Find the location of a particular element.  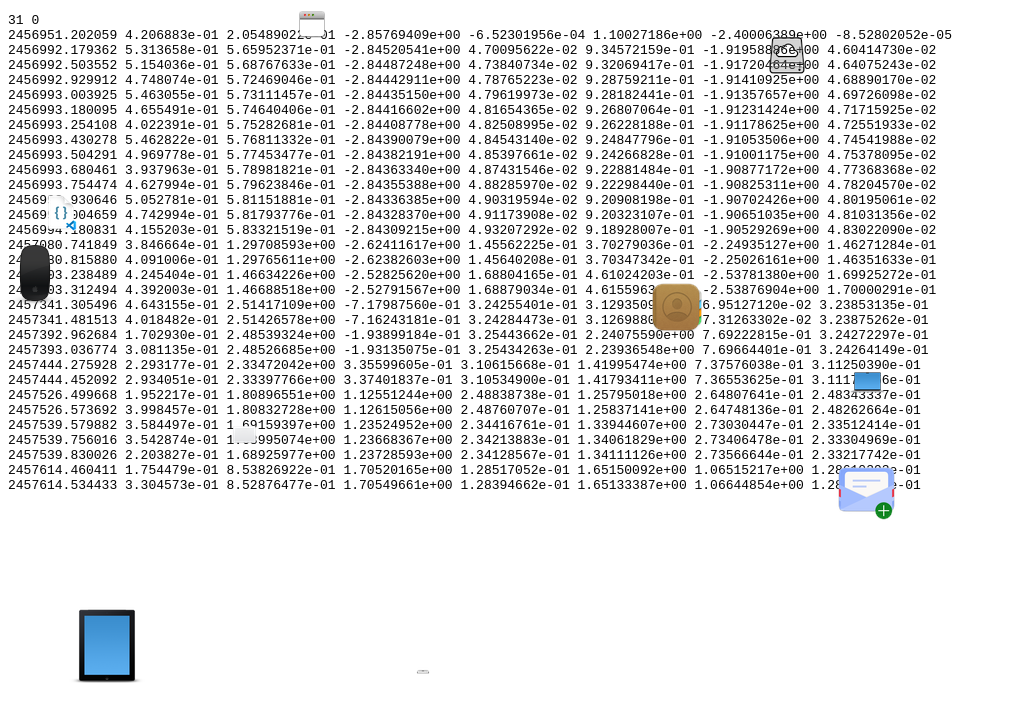

access contacts or address book is located at coordinates (676, 307).